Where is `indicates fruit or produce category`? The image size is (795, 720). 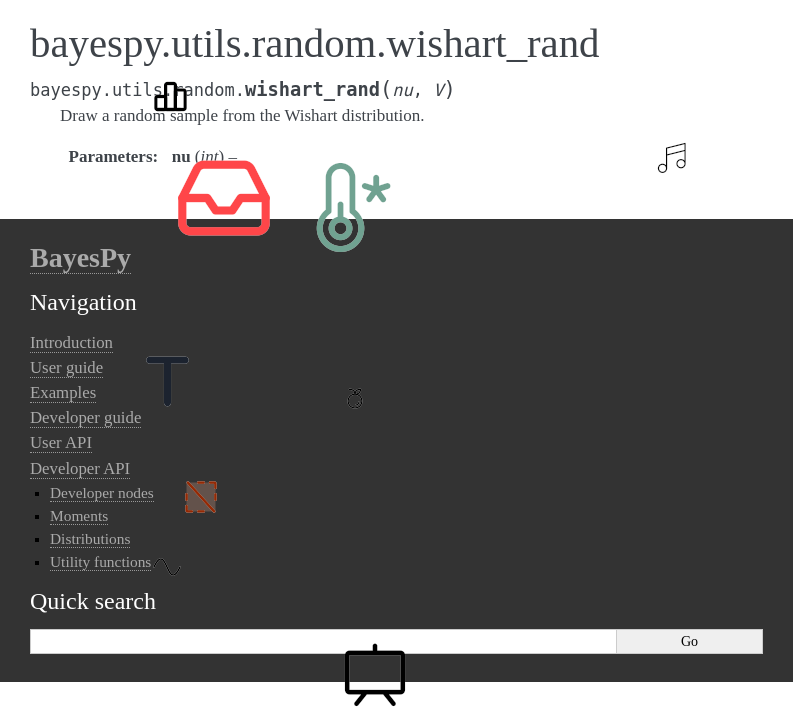 indicates fruit or produce category is located at coordinates (355, 399).